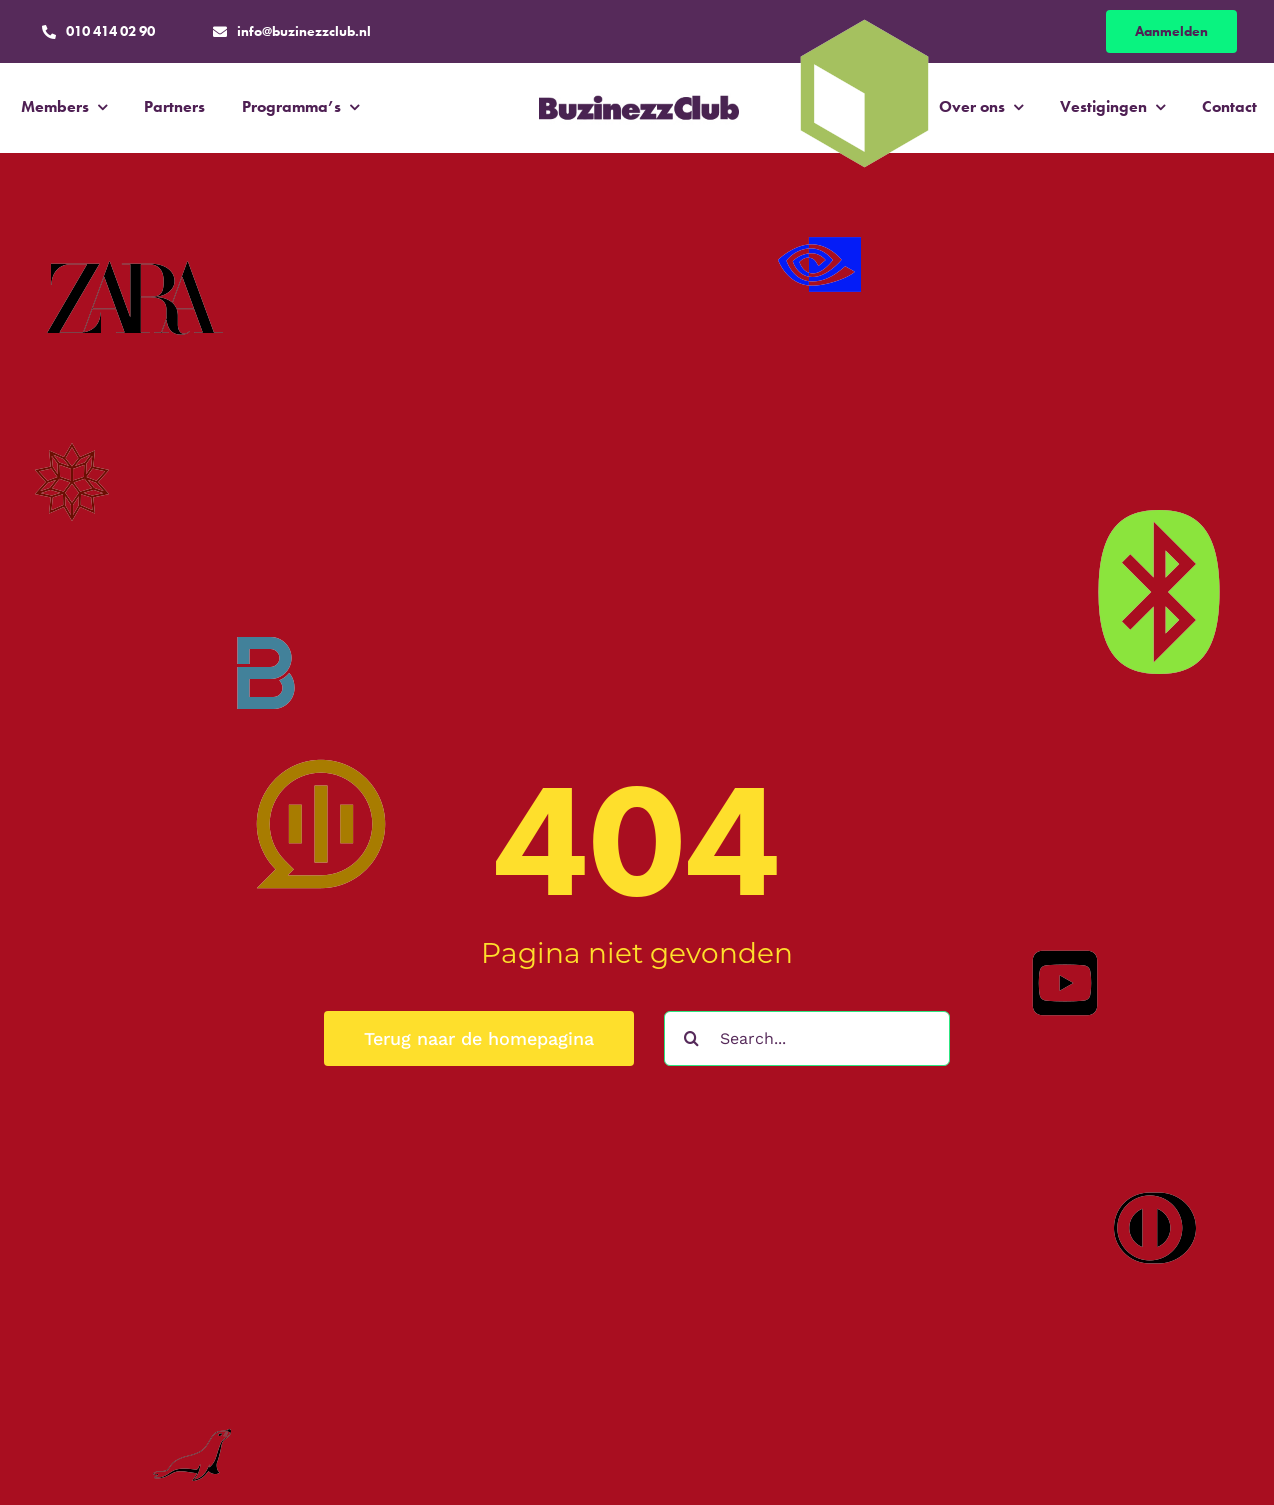 This screenshot has width=1274, height=1505. I want to click on open 3D modeling or design tools, so click(864, 93).